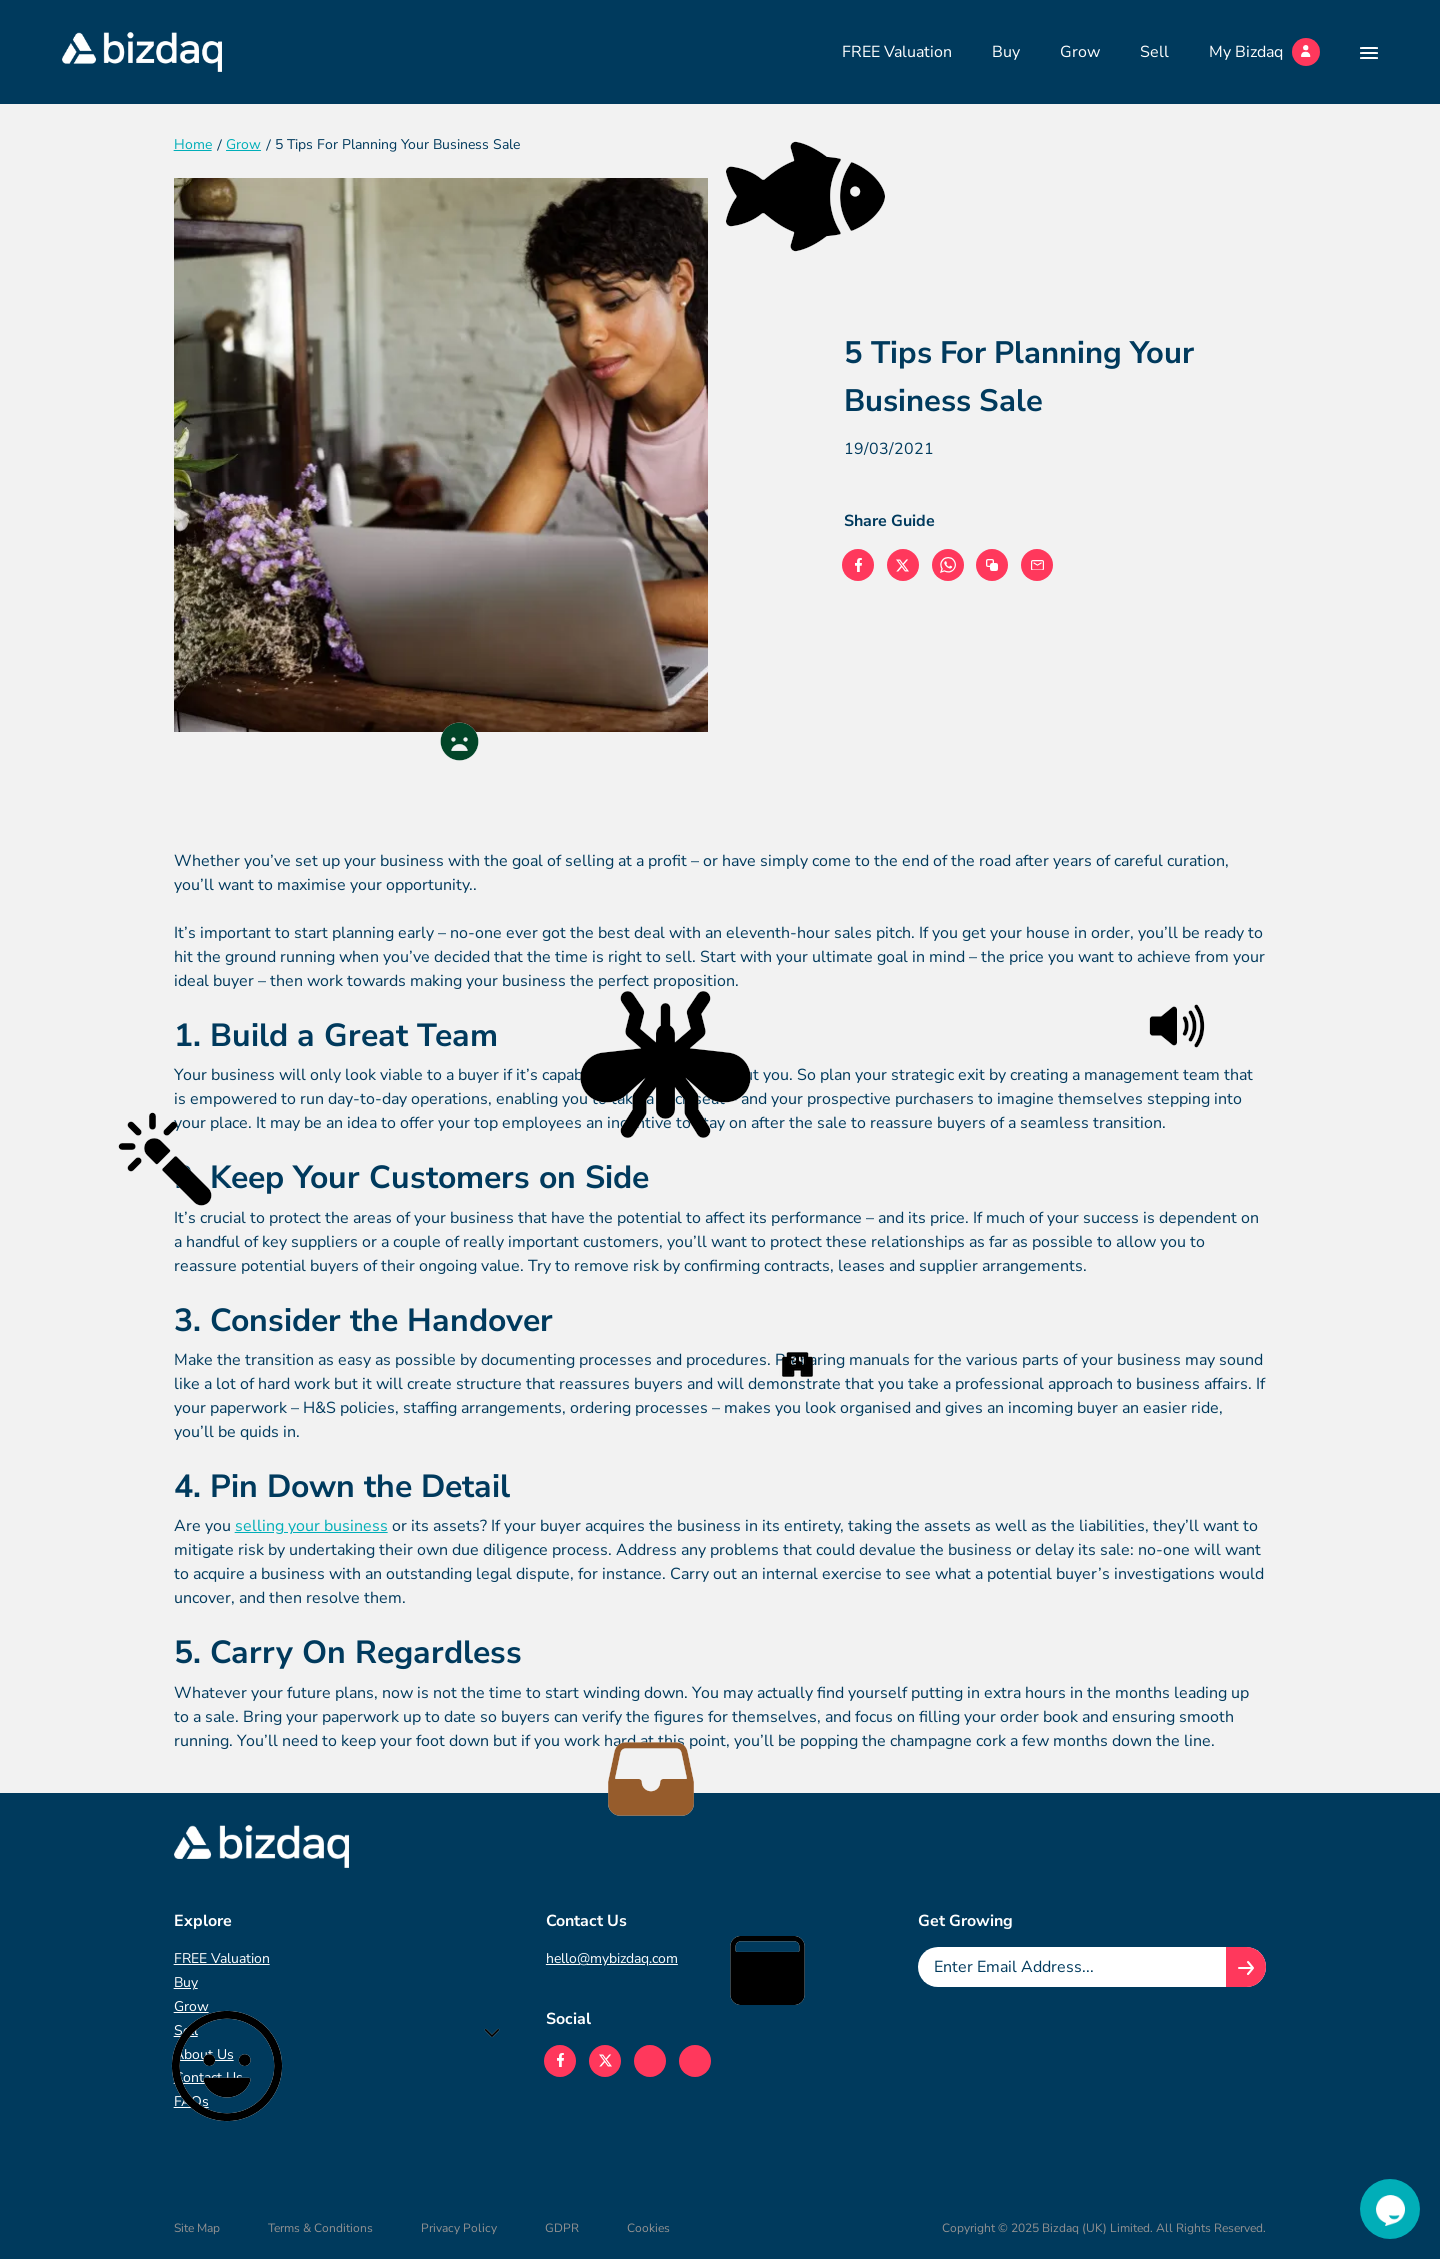 The height and width of the screenshot is (2259, 1440). I want to click on access your inbox or file tray, so click(651, 1779).